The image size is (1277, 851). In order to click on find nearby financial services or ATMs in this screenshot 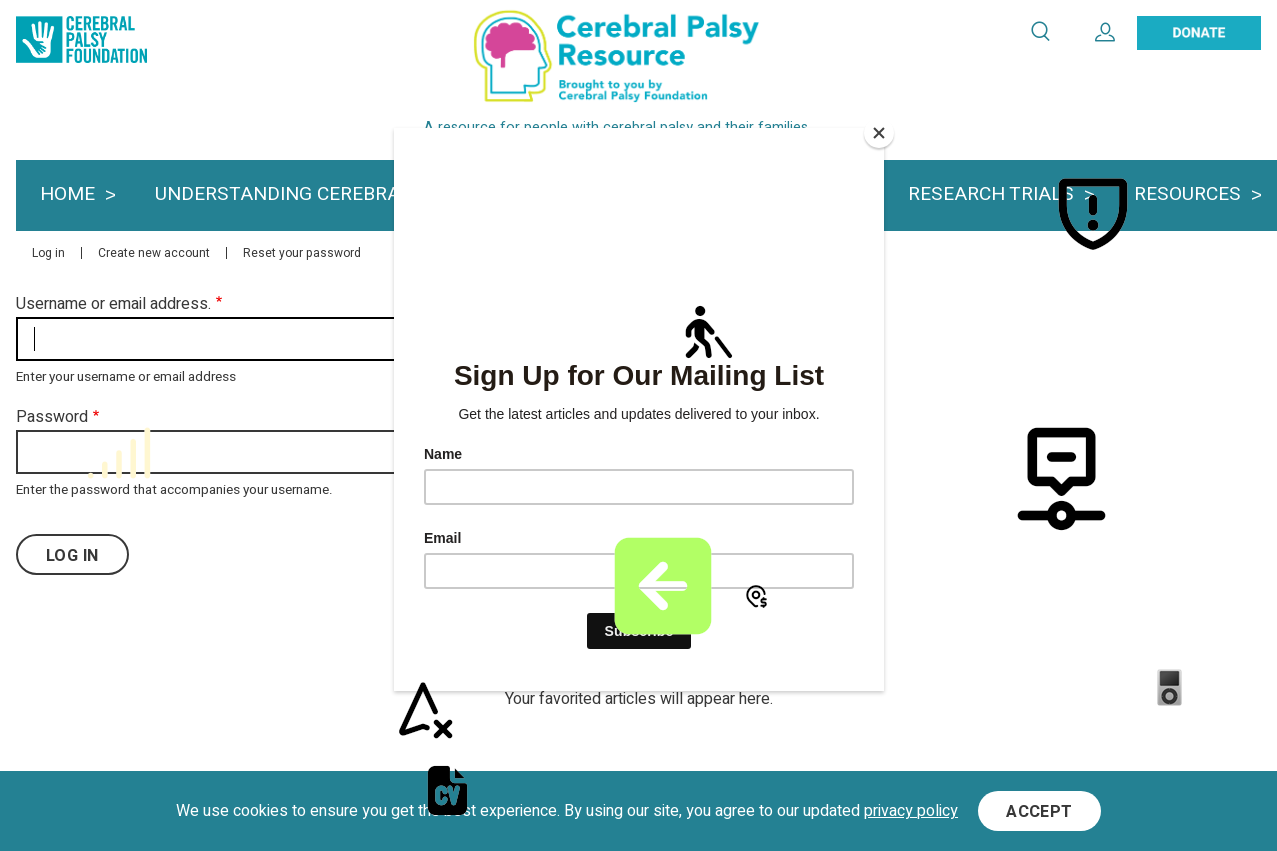, I will do `click(756, 596)`.